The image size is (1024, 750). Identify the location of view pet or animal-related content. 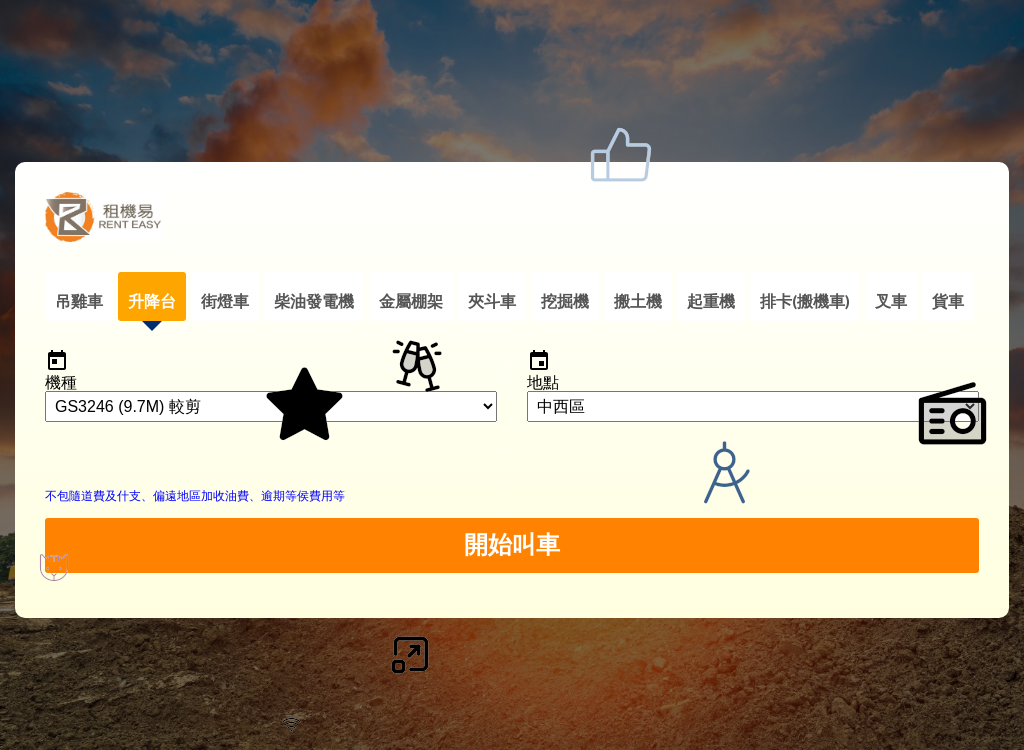
(54, 567).